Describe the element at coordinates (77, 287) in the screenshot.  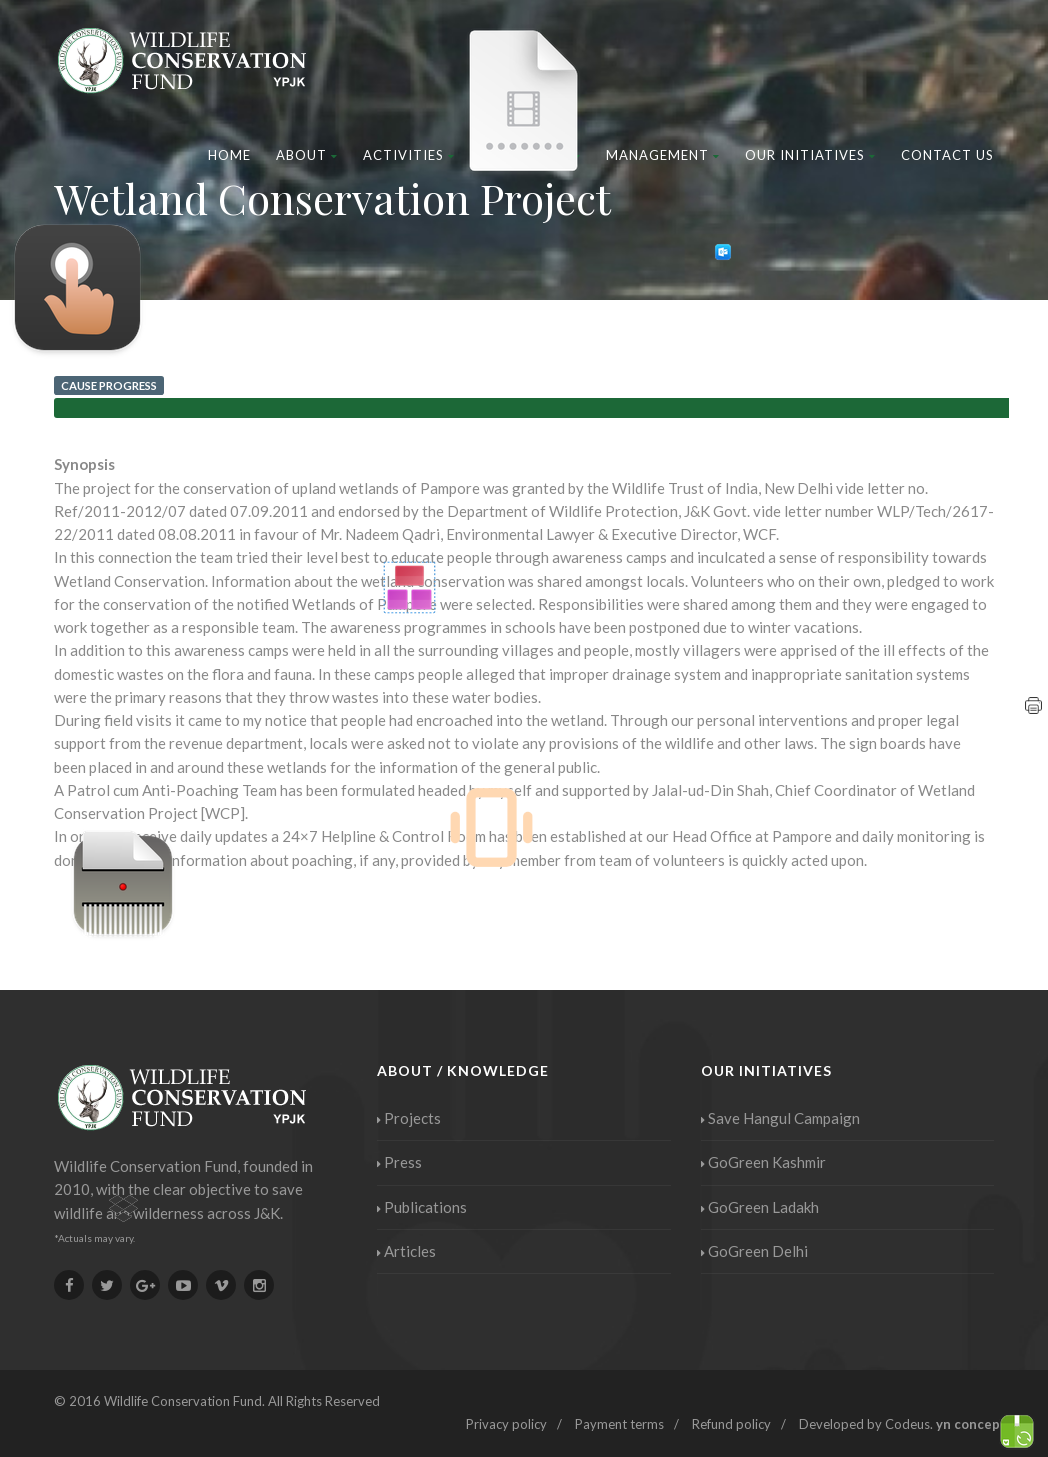
I see `touchscreen input settings` at that location.